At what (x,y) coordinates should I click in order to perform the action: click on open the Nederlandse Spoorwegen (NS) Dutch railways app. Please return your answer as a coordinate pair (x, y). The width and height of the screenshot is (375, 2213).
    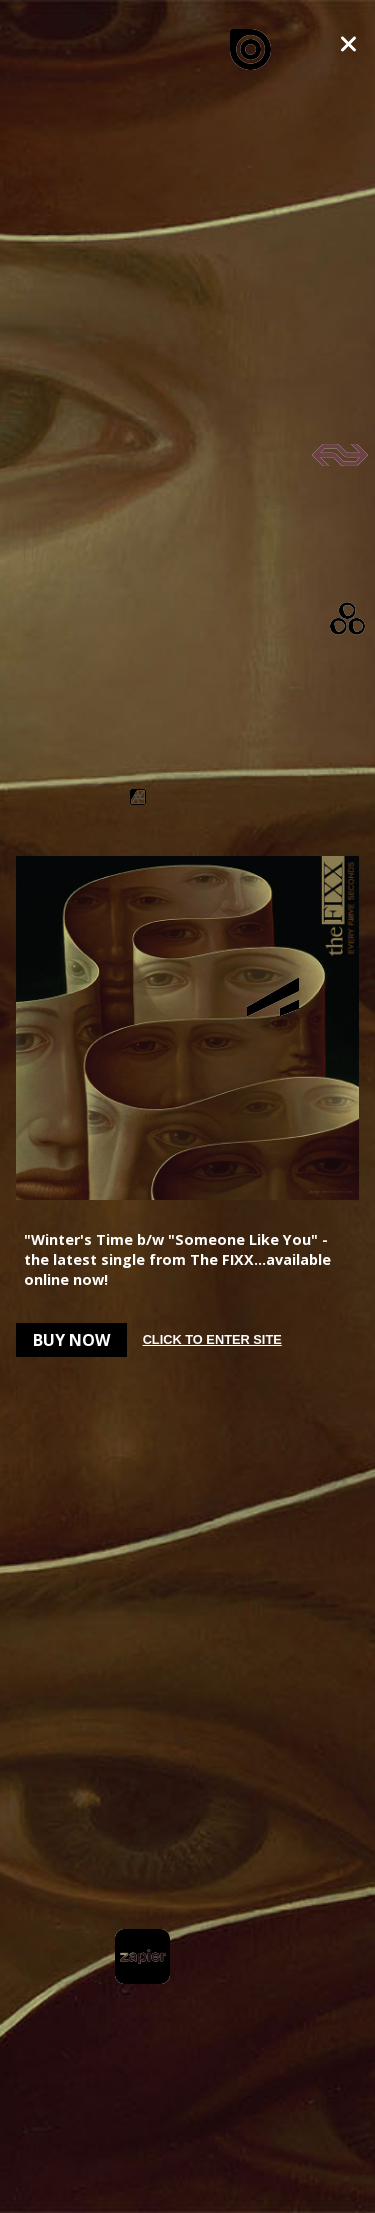
    Looking at the image, I should click on (340, 455).